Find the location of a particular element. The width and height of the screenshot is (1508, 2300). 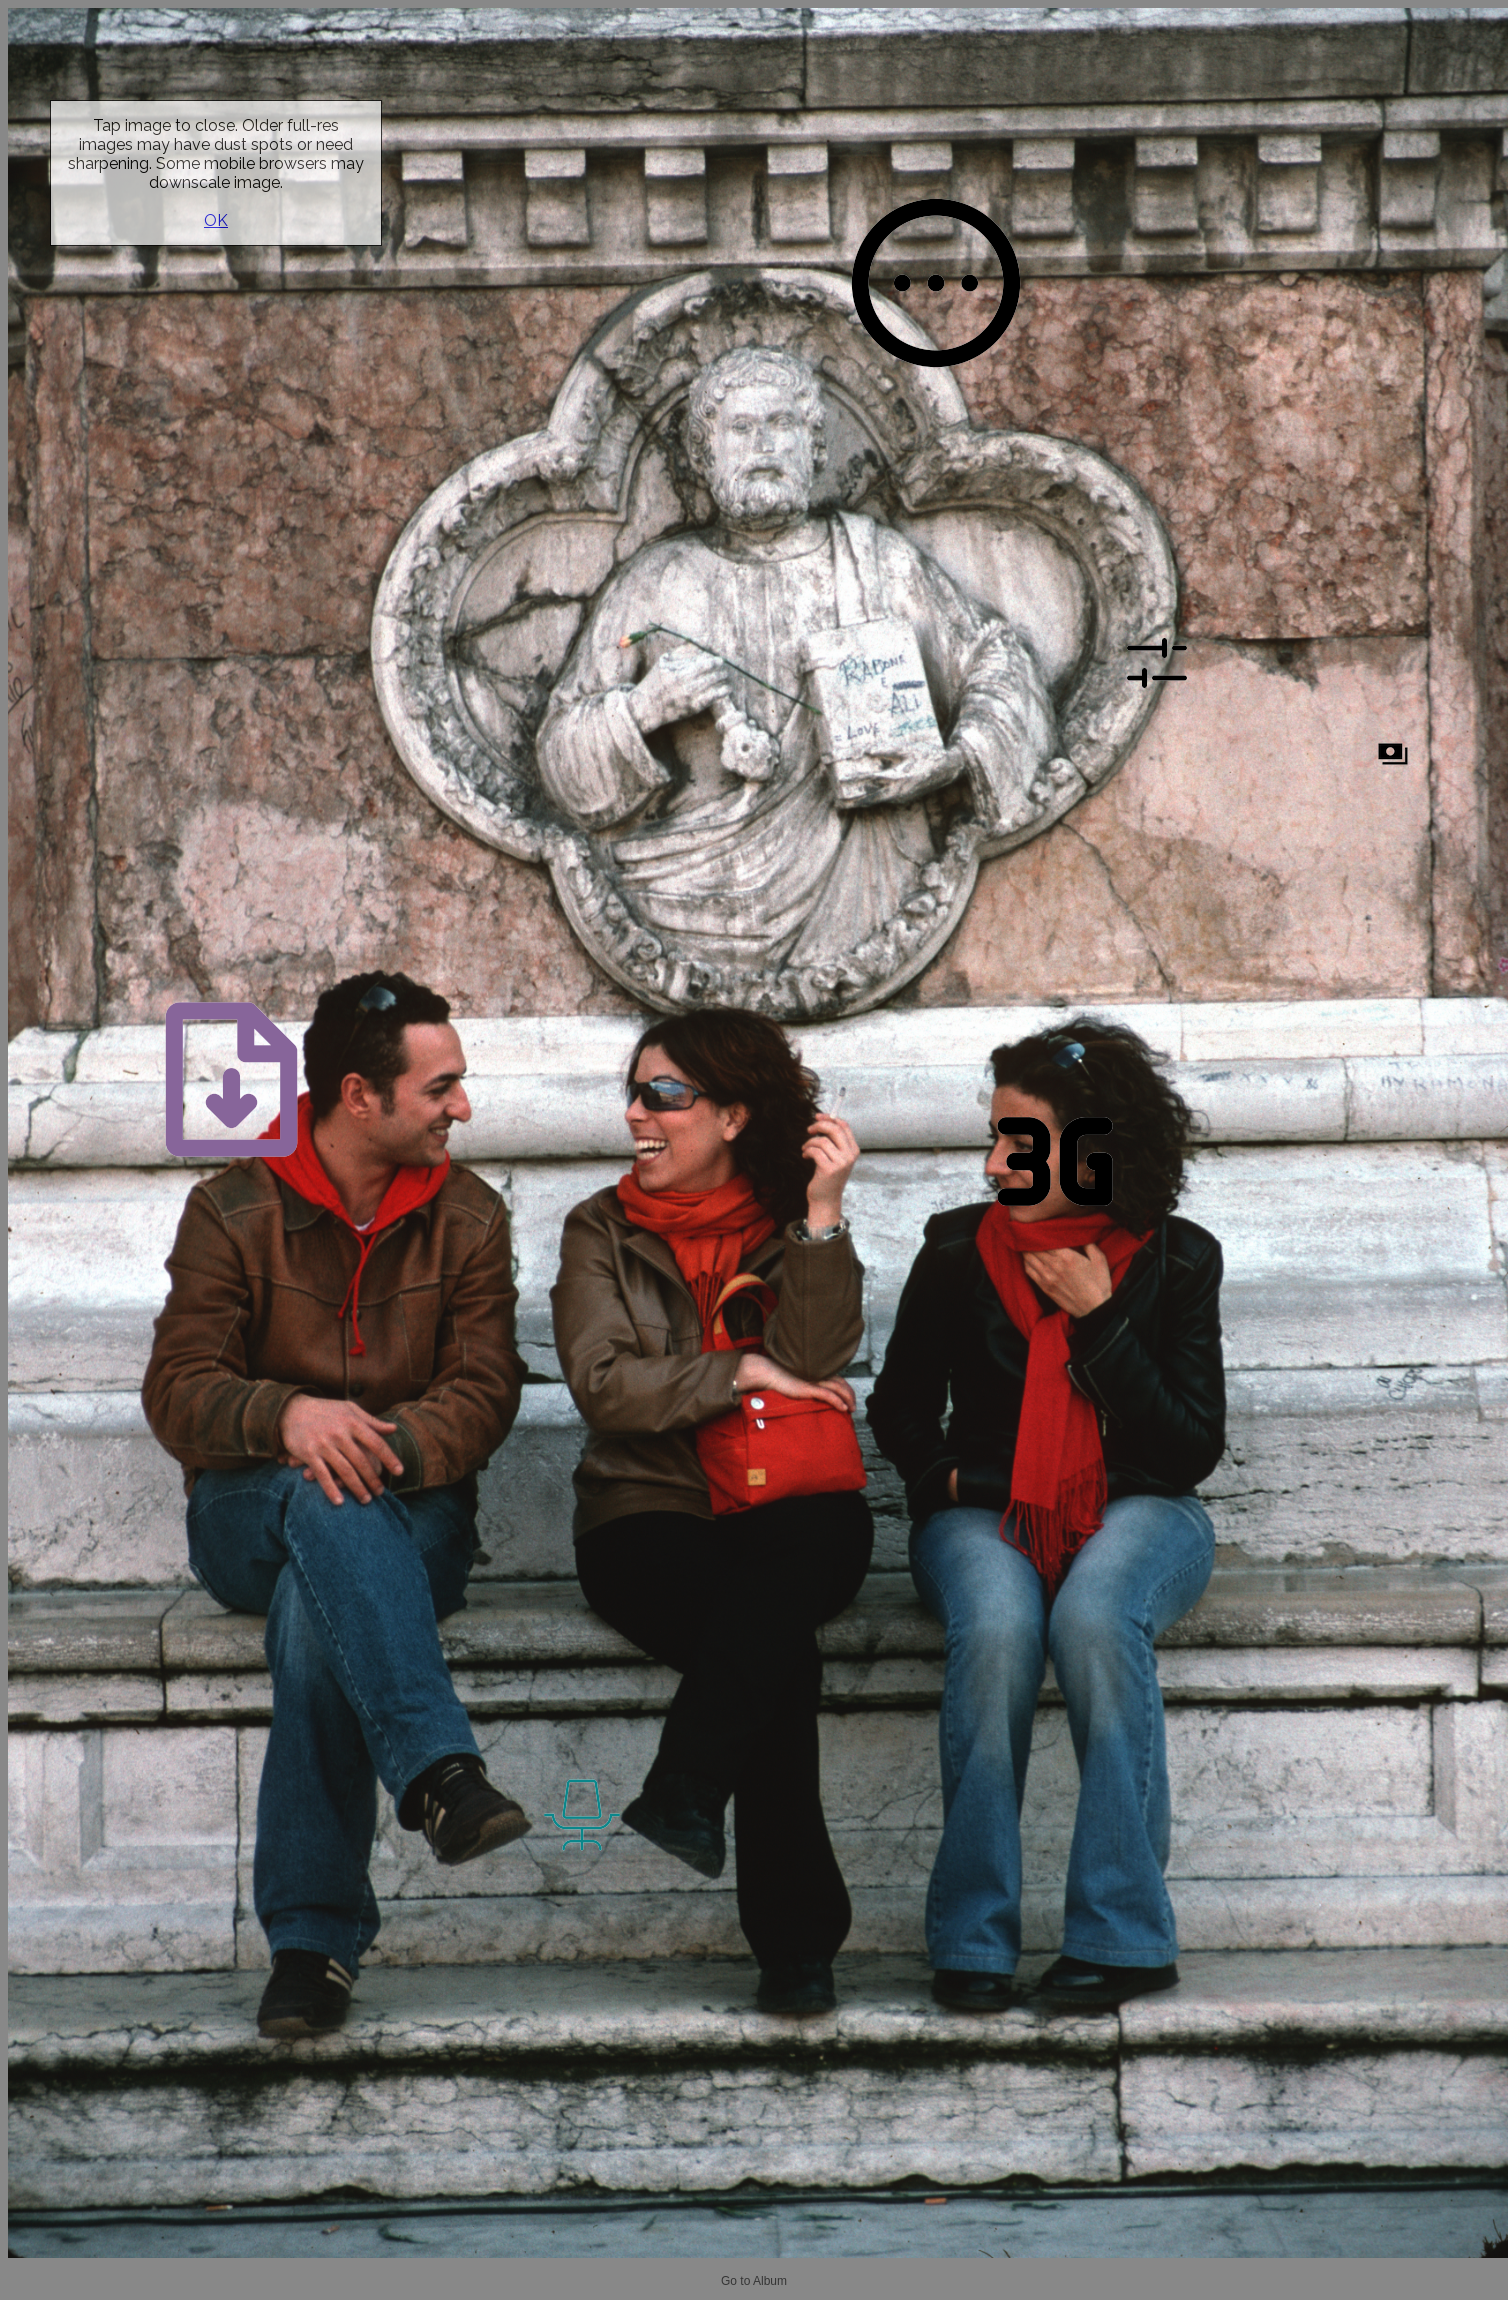

download file is located at coordinates (231, 1079).